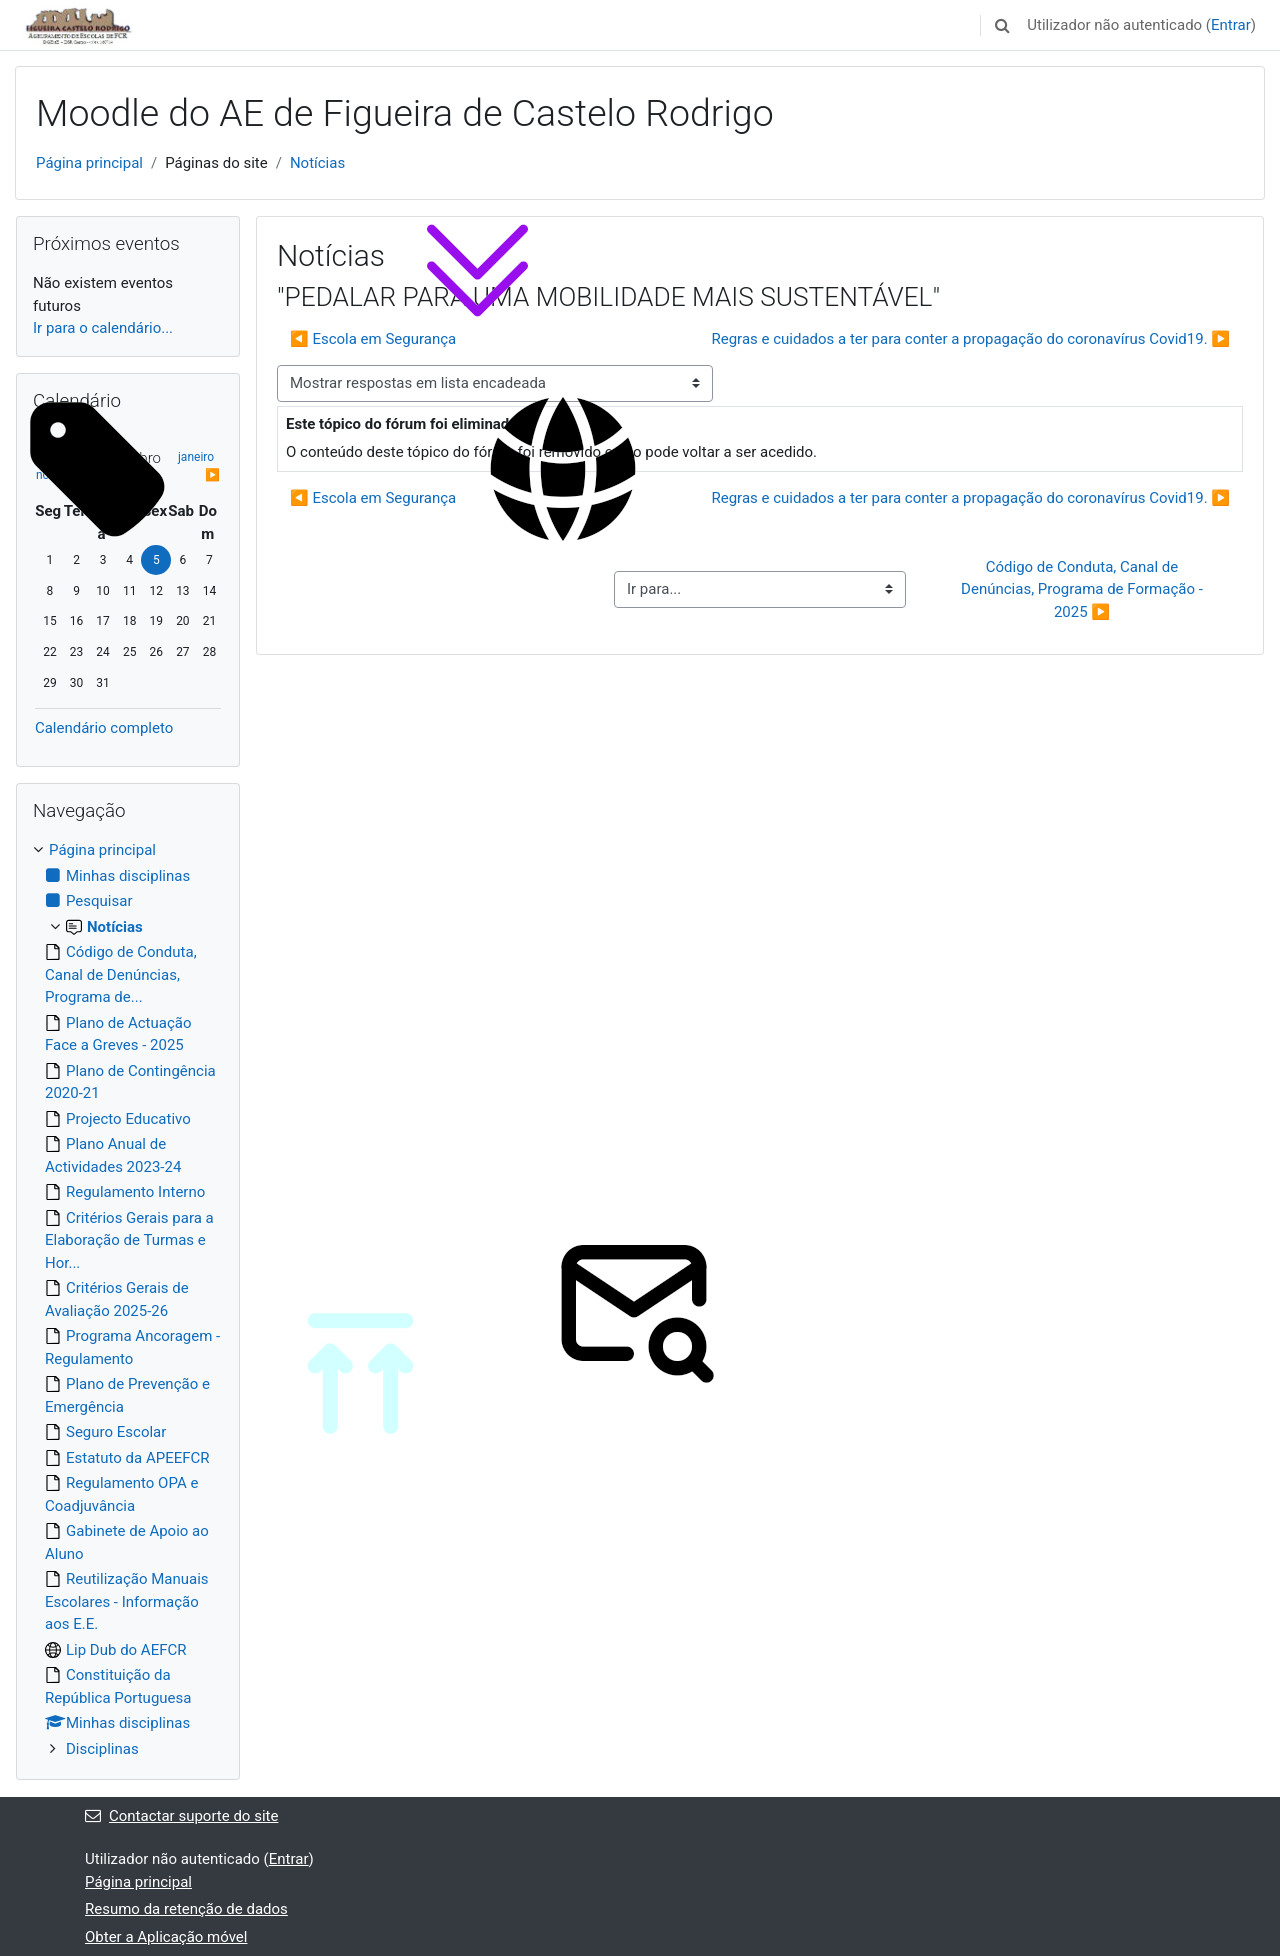 This screenshot has height=1956, width=1280. Describe the element at coordinates (634, 1303) in the screenshot. I see `search your emails` at that location.